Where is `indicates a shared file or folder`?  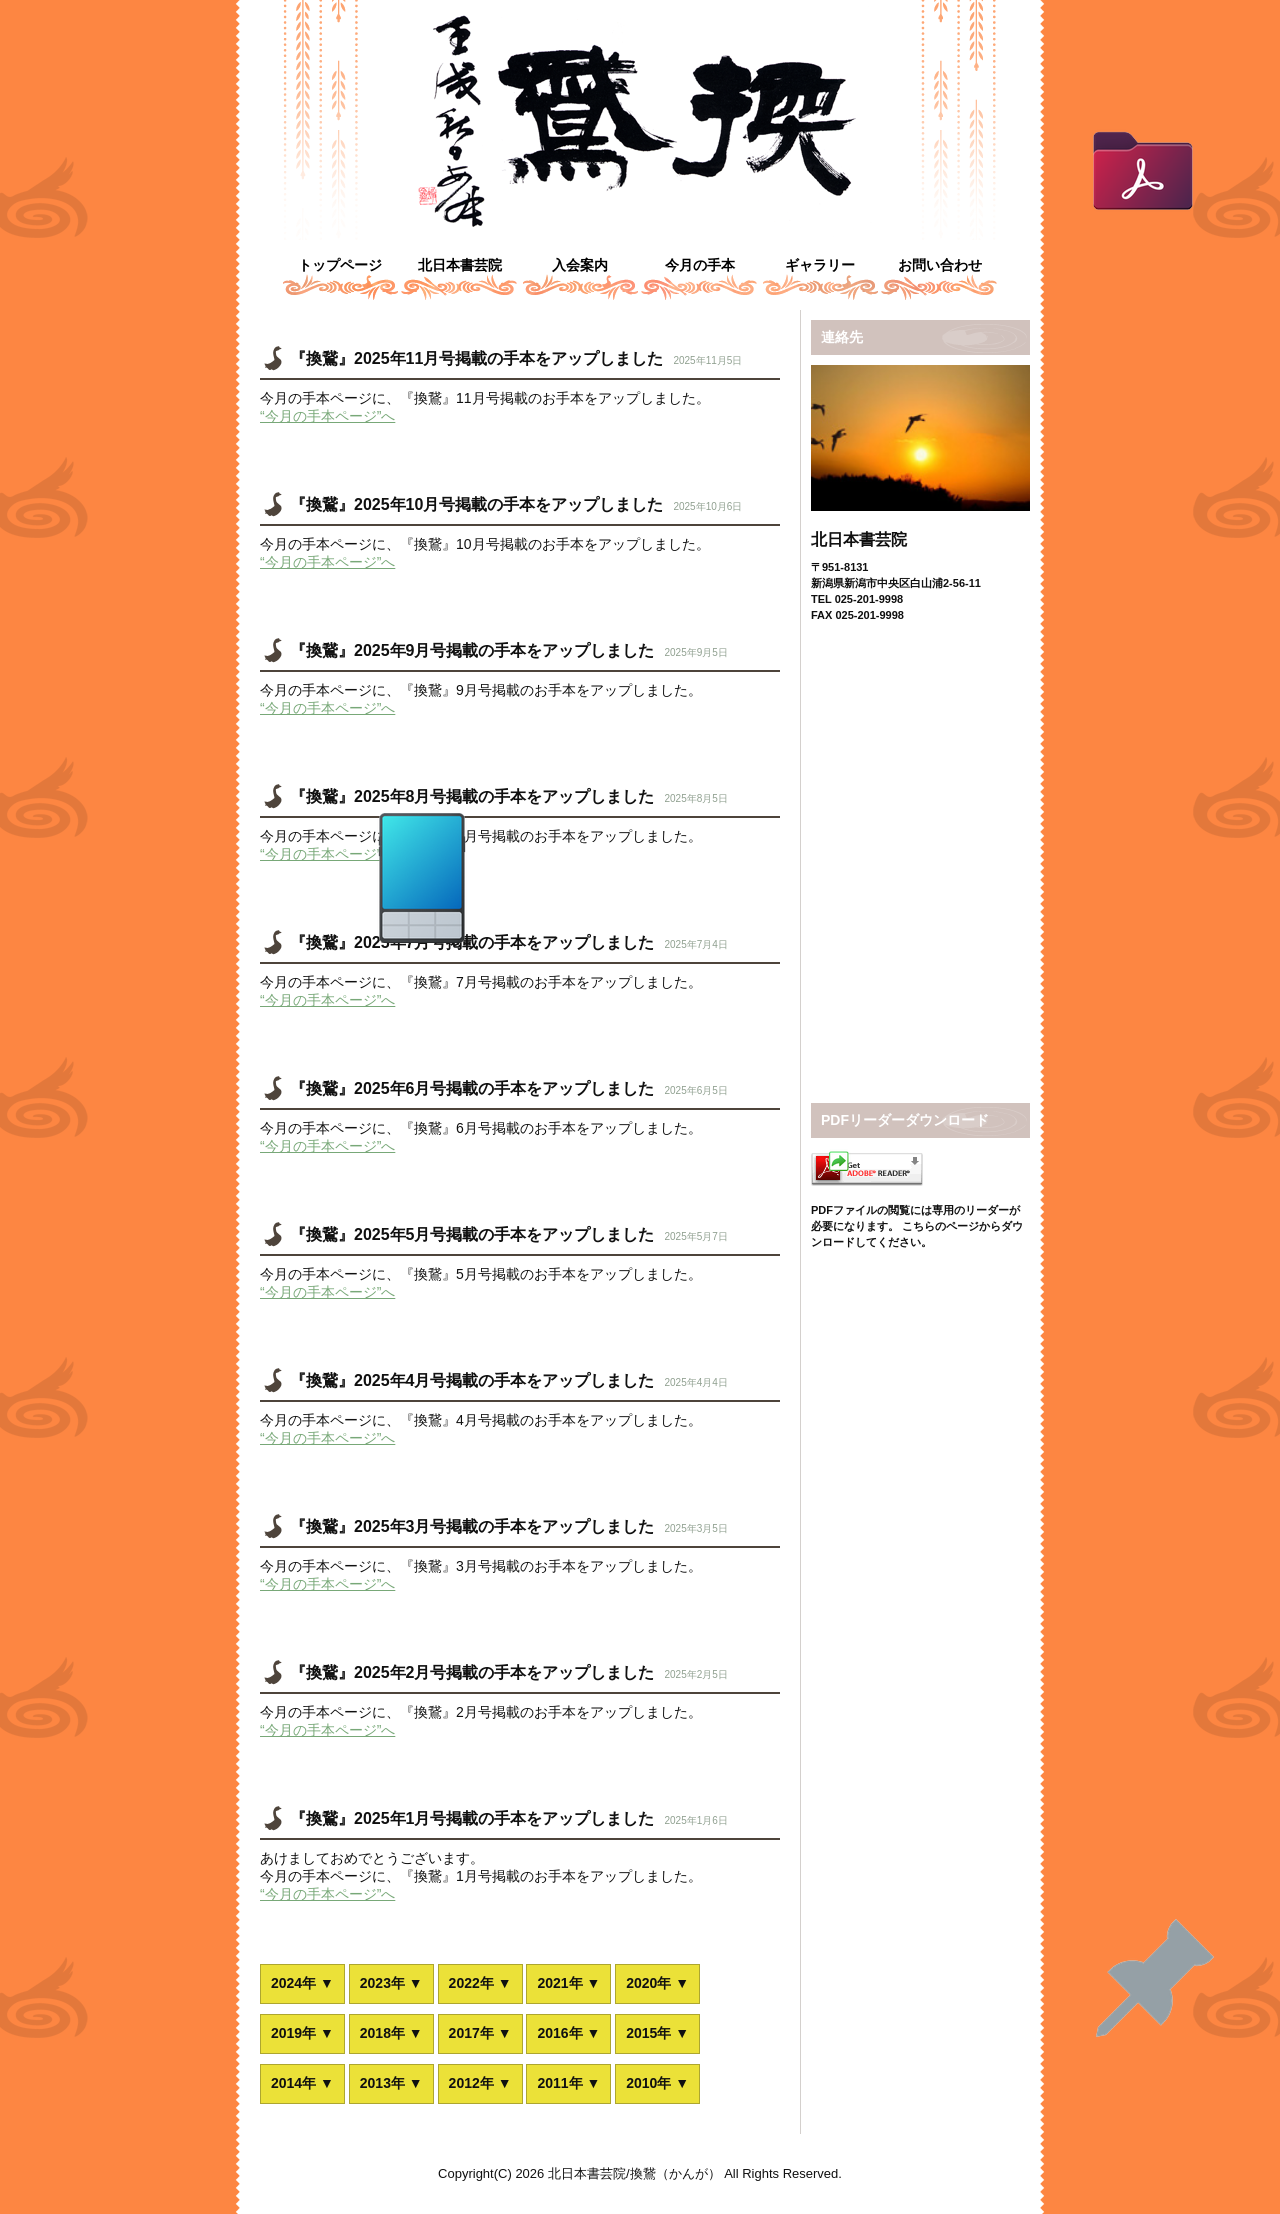
indicates a shared file or folder is located at coordinates (854, 1146).